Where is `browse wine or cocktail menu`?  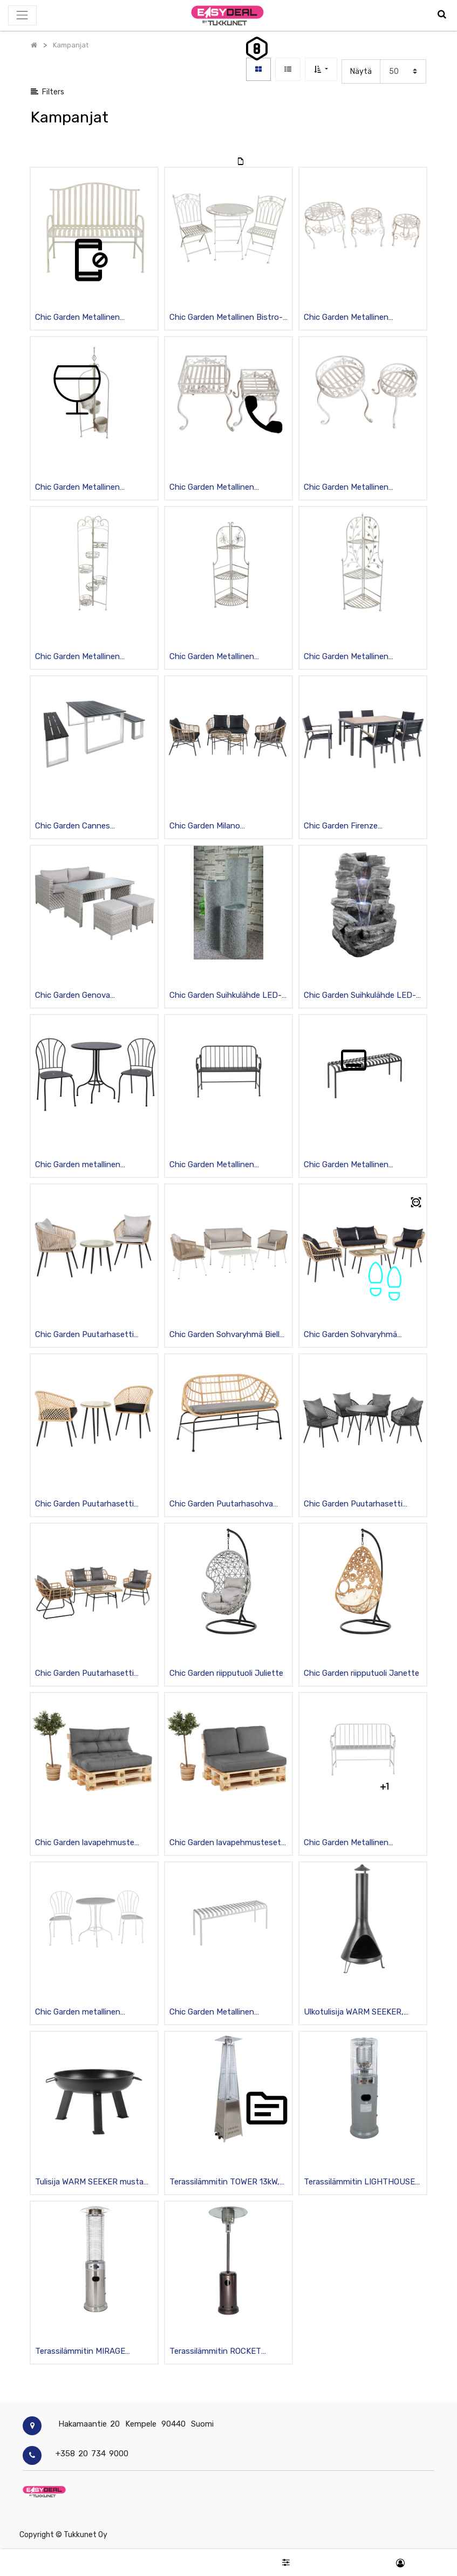 browse wine or cocktail menu is located at coordinates (77, 389).